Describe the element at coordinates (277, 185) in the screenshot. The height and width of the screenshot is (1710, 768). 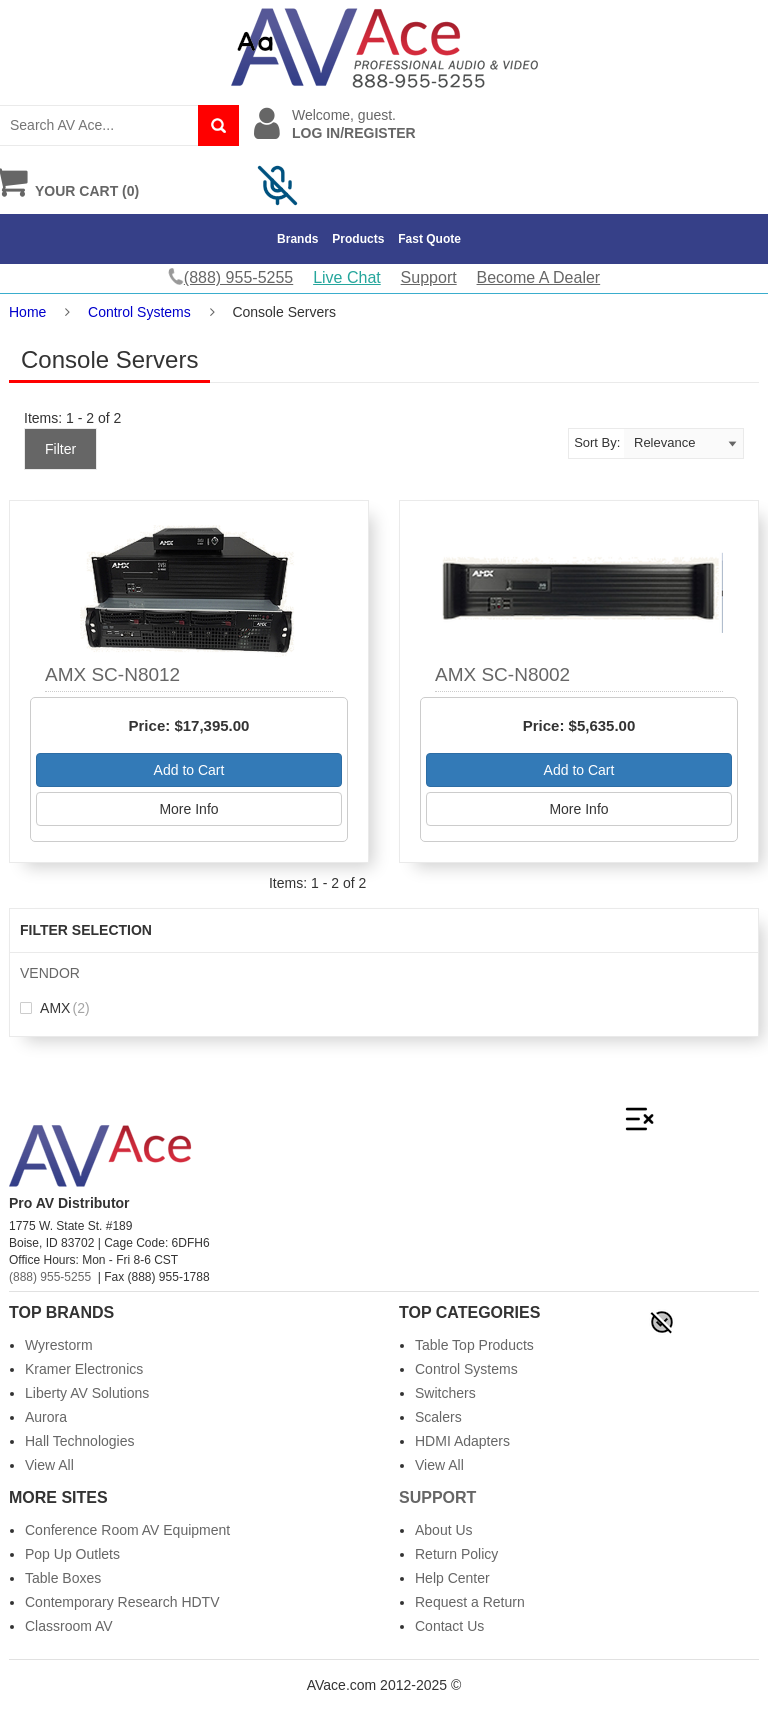
I see `mute your microphone` at that location.